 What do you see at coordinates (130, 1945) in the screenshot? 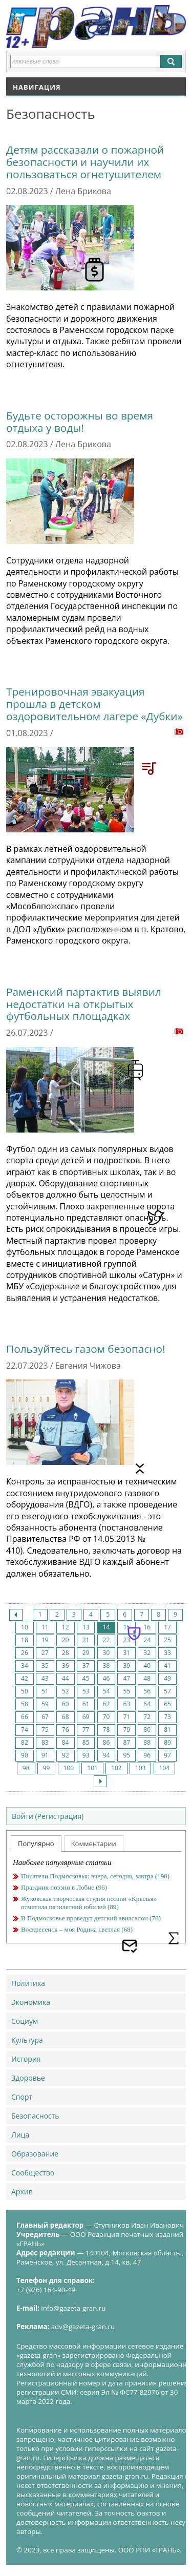
I see `email sent successfully` at bounding box center [130, 1945].